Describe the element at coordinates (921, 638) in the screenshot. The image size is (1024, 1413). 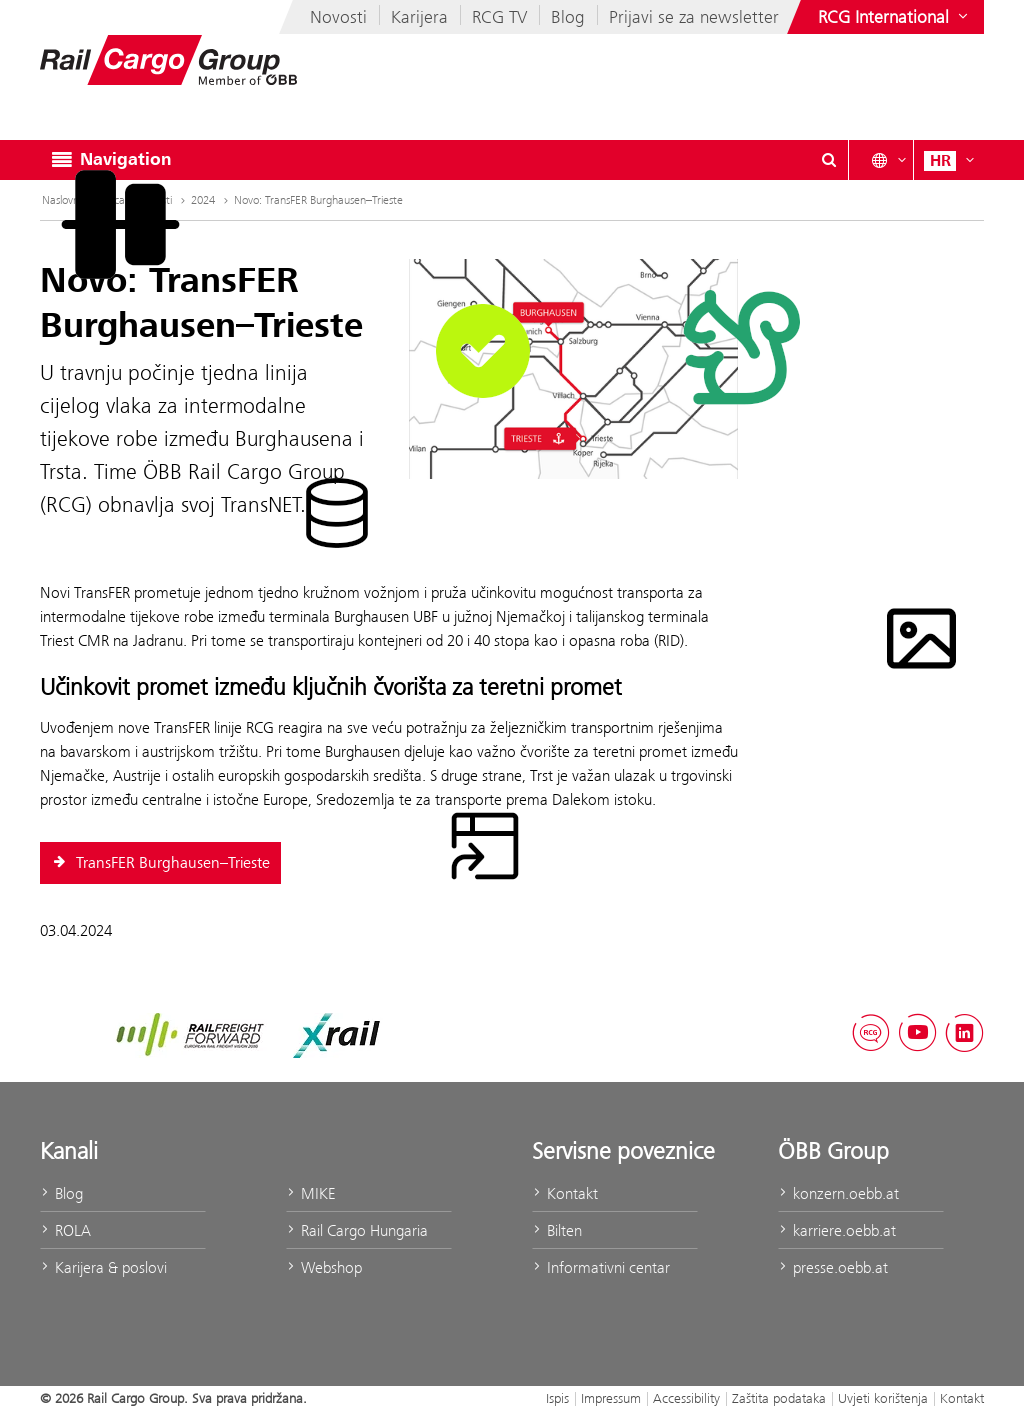
I see `view media file` at that location.